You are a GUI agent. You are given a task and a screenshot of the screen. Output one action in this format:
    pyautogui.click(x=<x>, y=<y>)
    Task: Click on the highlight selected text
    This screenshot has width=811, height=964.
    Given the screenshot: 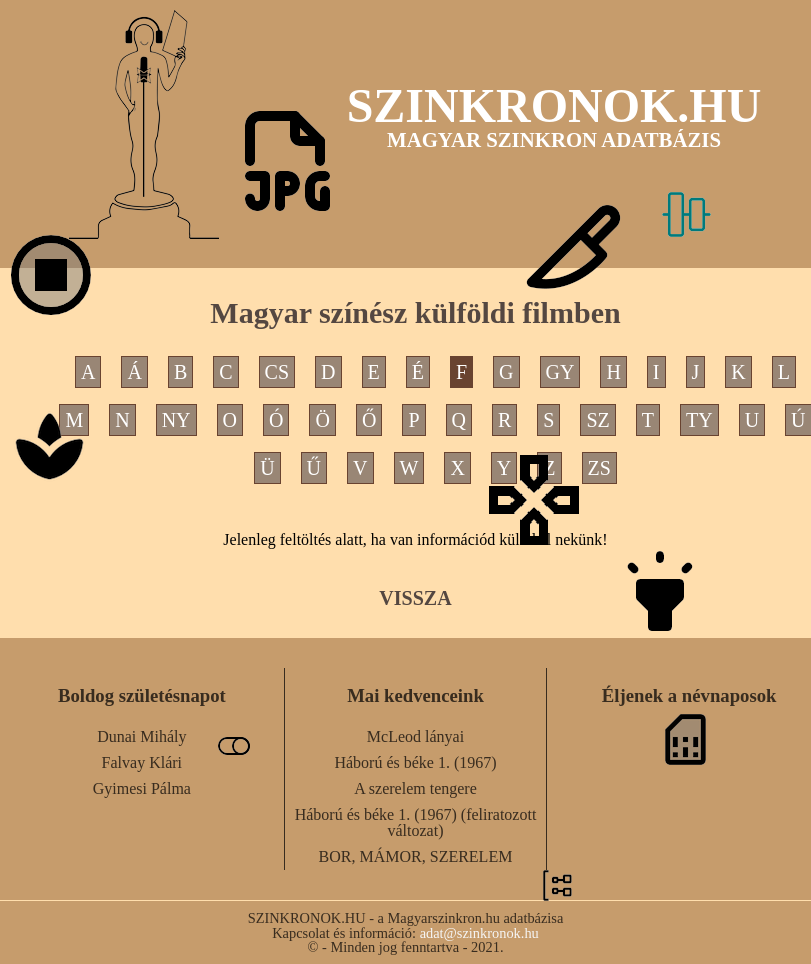 What is the action you would take?
    pyautogui.click(x=660, y=591)
    